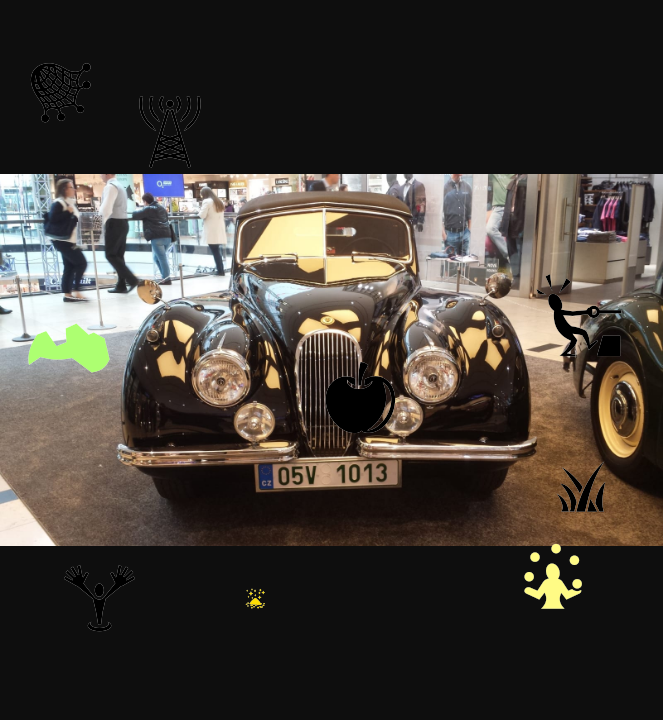 This screenshot has height=720, width=663. Describe the element at coordinates (69, 348) in the screenshot. I see `select latvia as your country or region` at that location.